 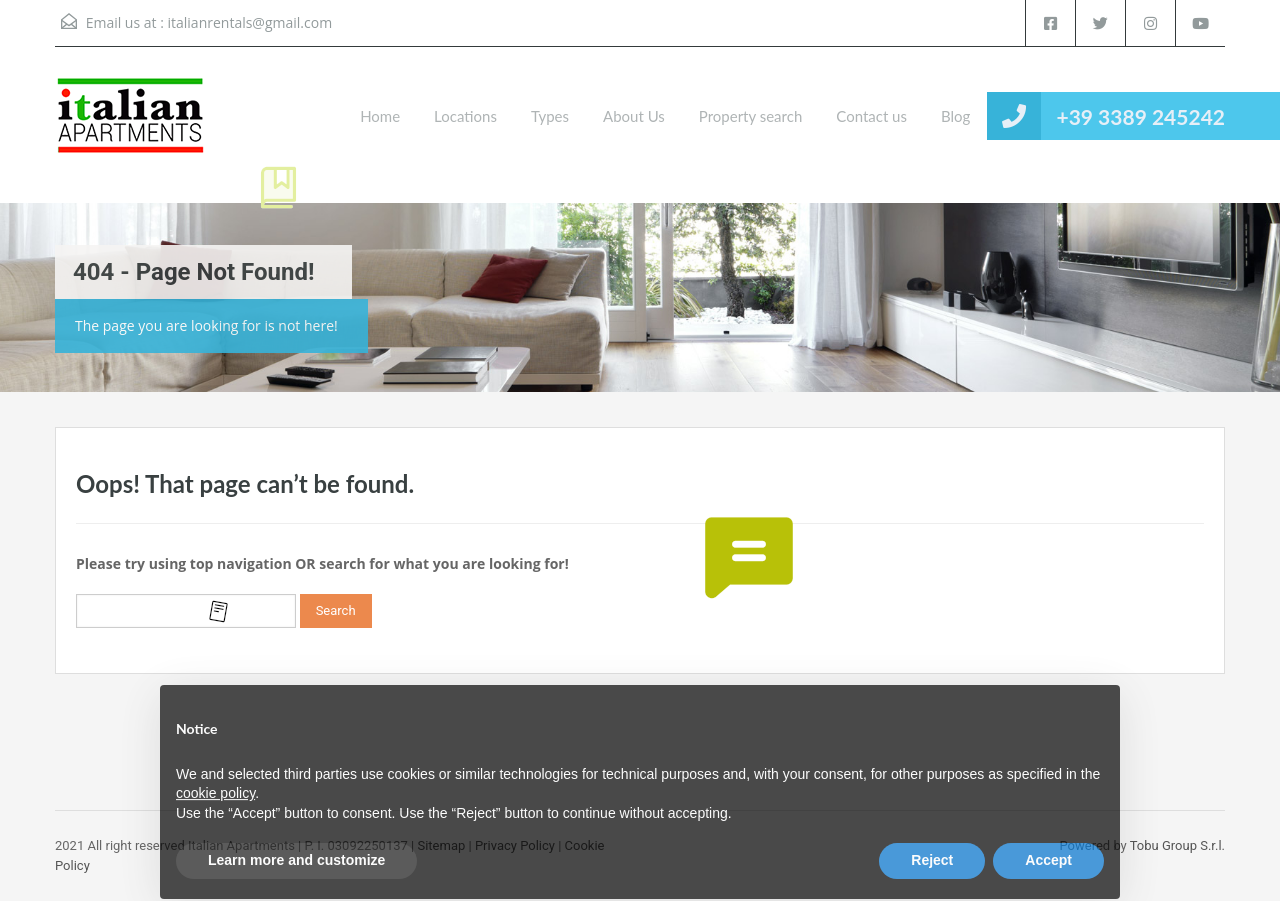 What do you see at coordinates (749, 551) in the screenshot?
I see `open chat or messaging` at bounding box center [749, 551].